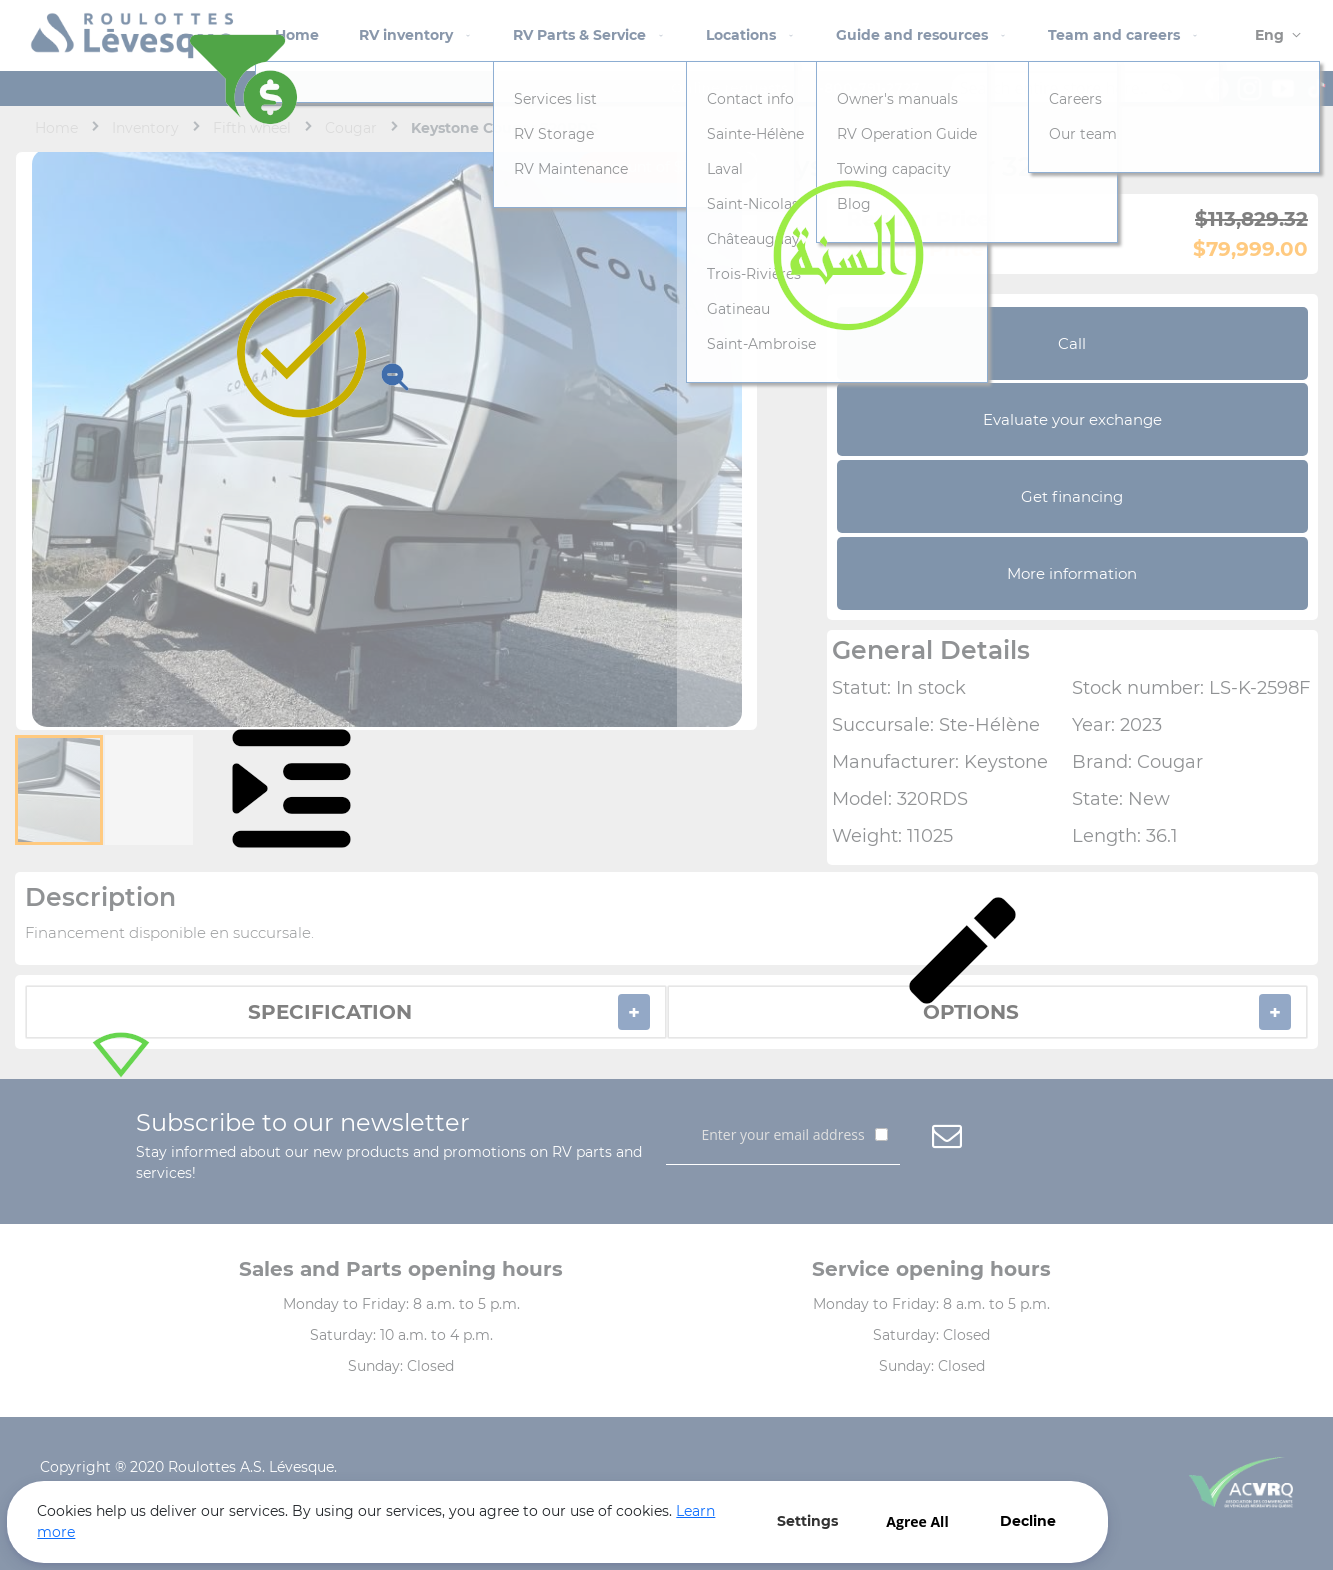 The width and height of the screenshot is (1333, 1570). I want to click on filter results by price or cost, so click(243, 70).